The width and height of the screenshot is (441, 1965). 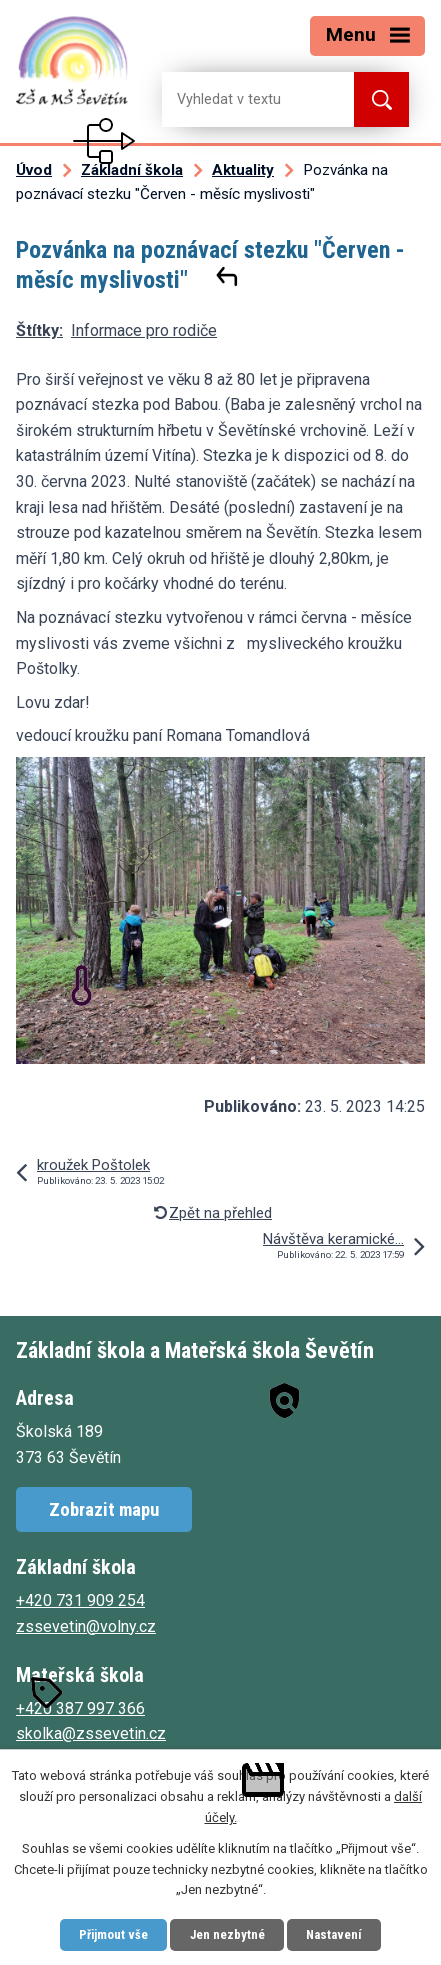 What do you see at coordinates (284, 1400) in the screenshot?
I see `view privacy policy or terms` at bounding box center [284, 1400].